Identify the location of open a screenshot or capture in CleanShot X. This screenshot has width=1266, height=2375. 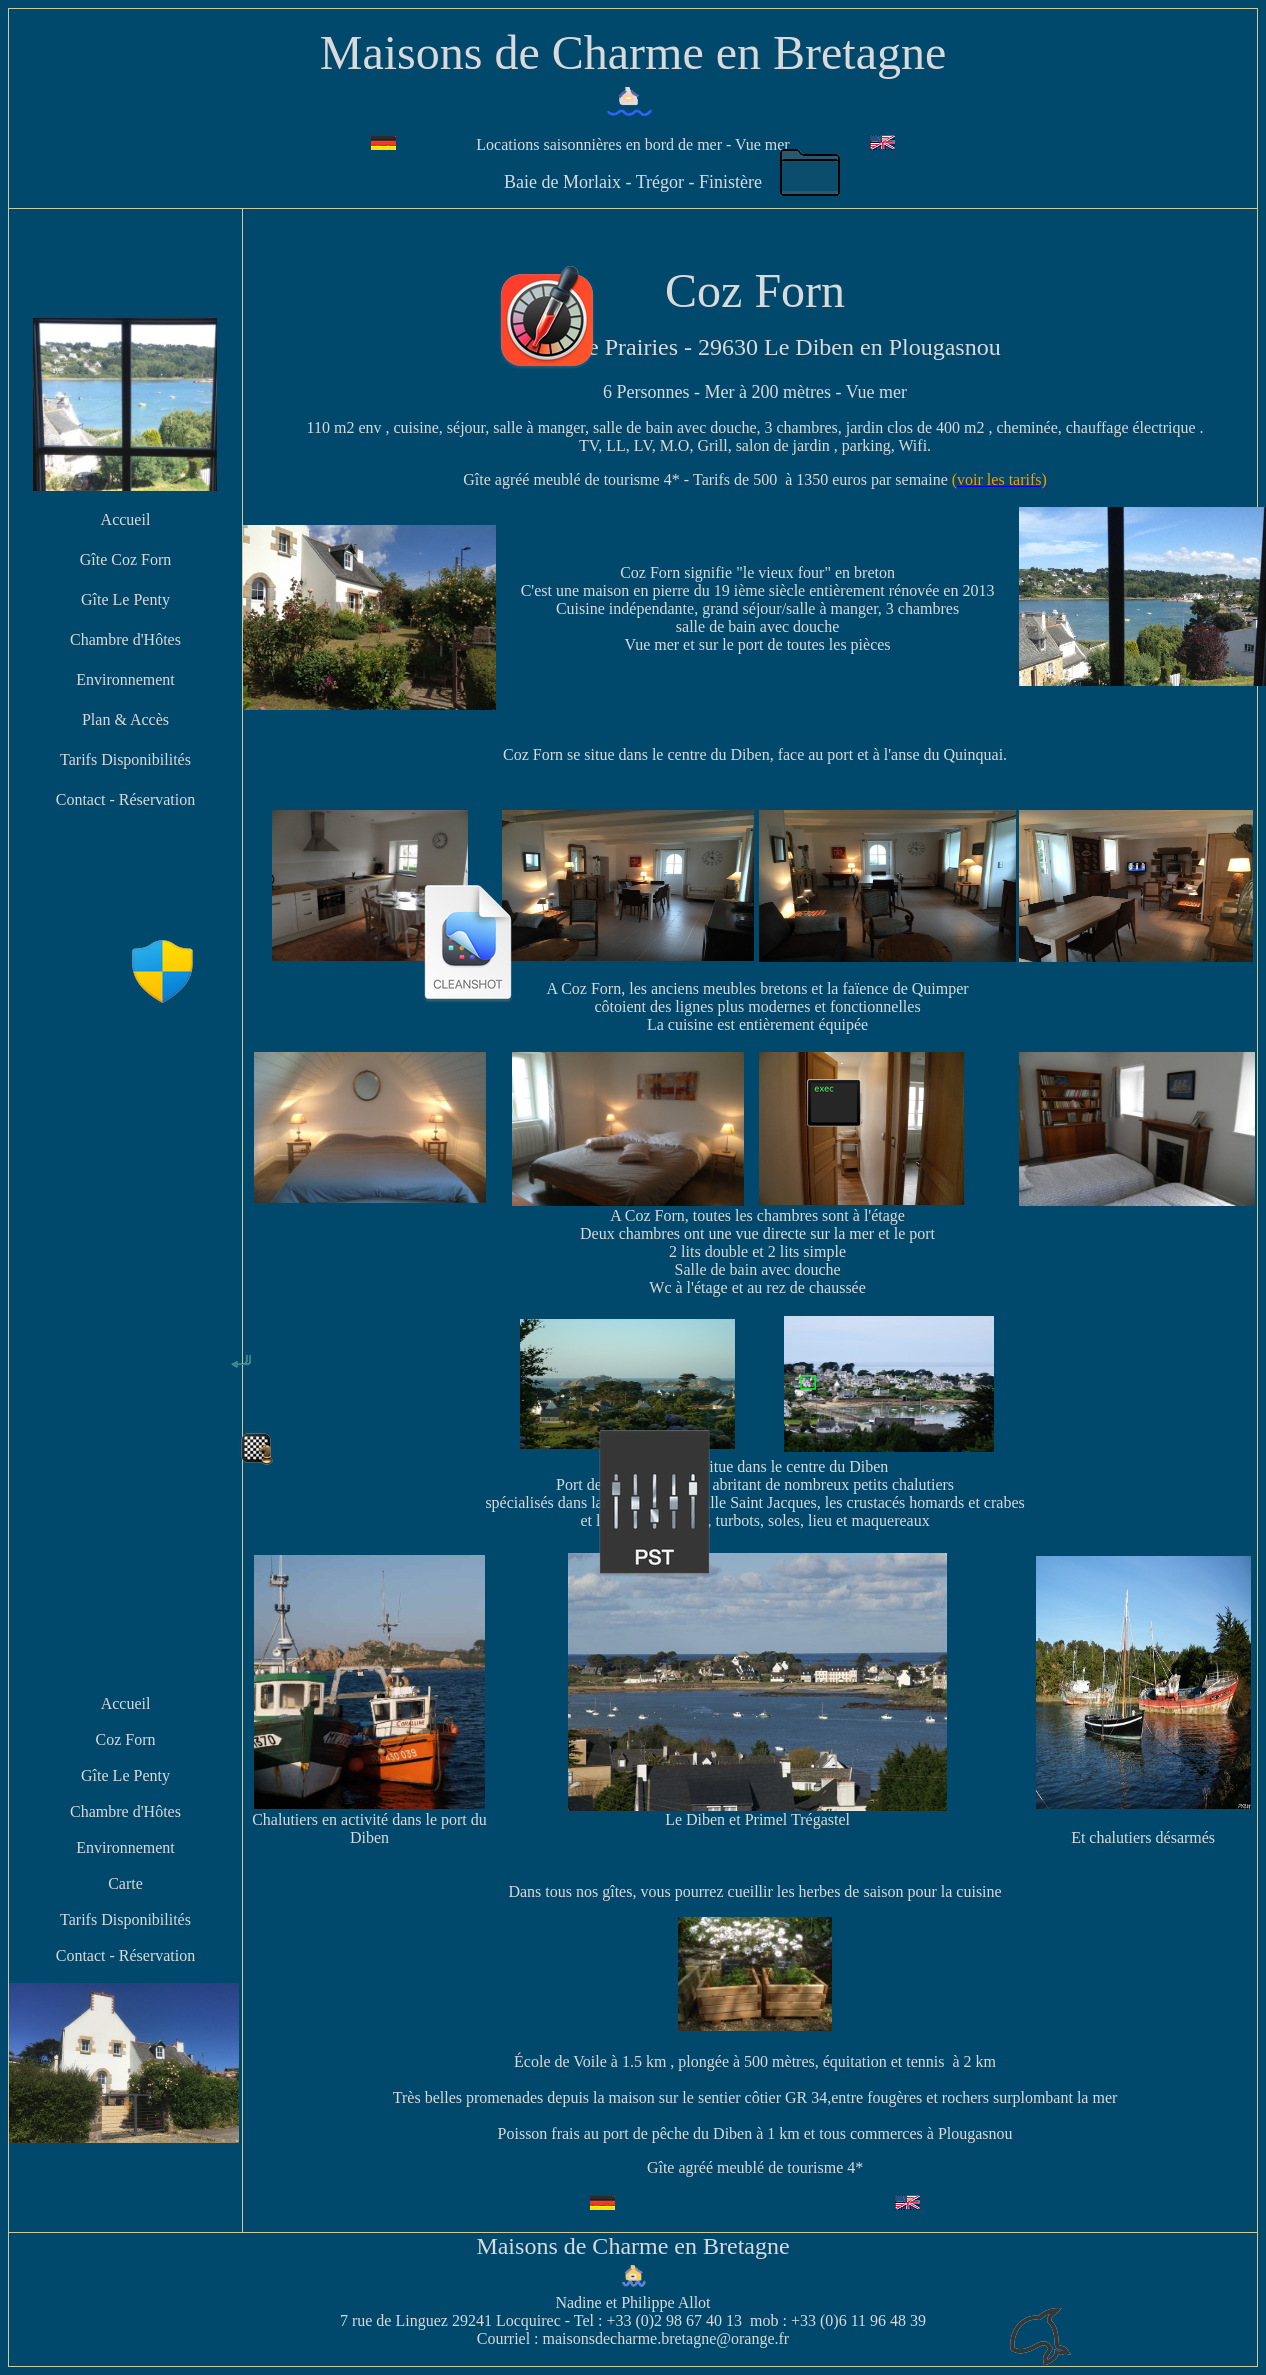
(468, 942).